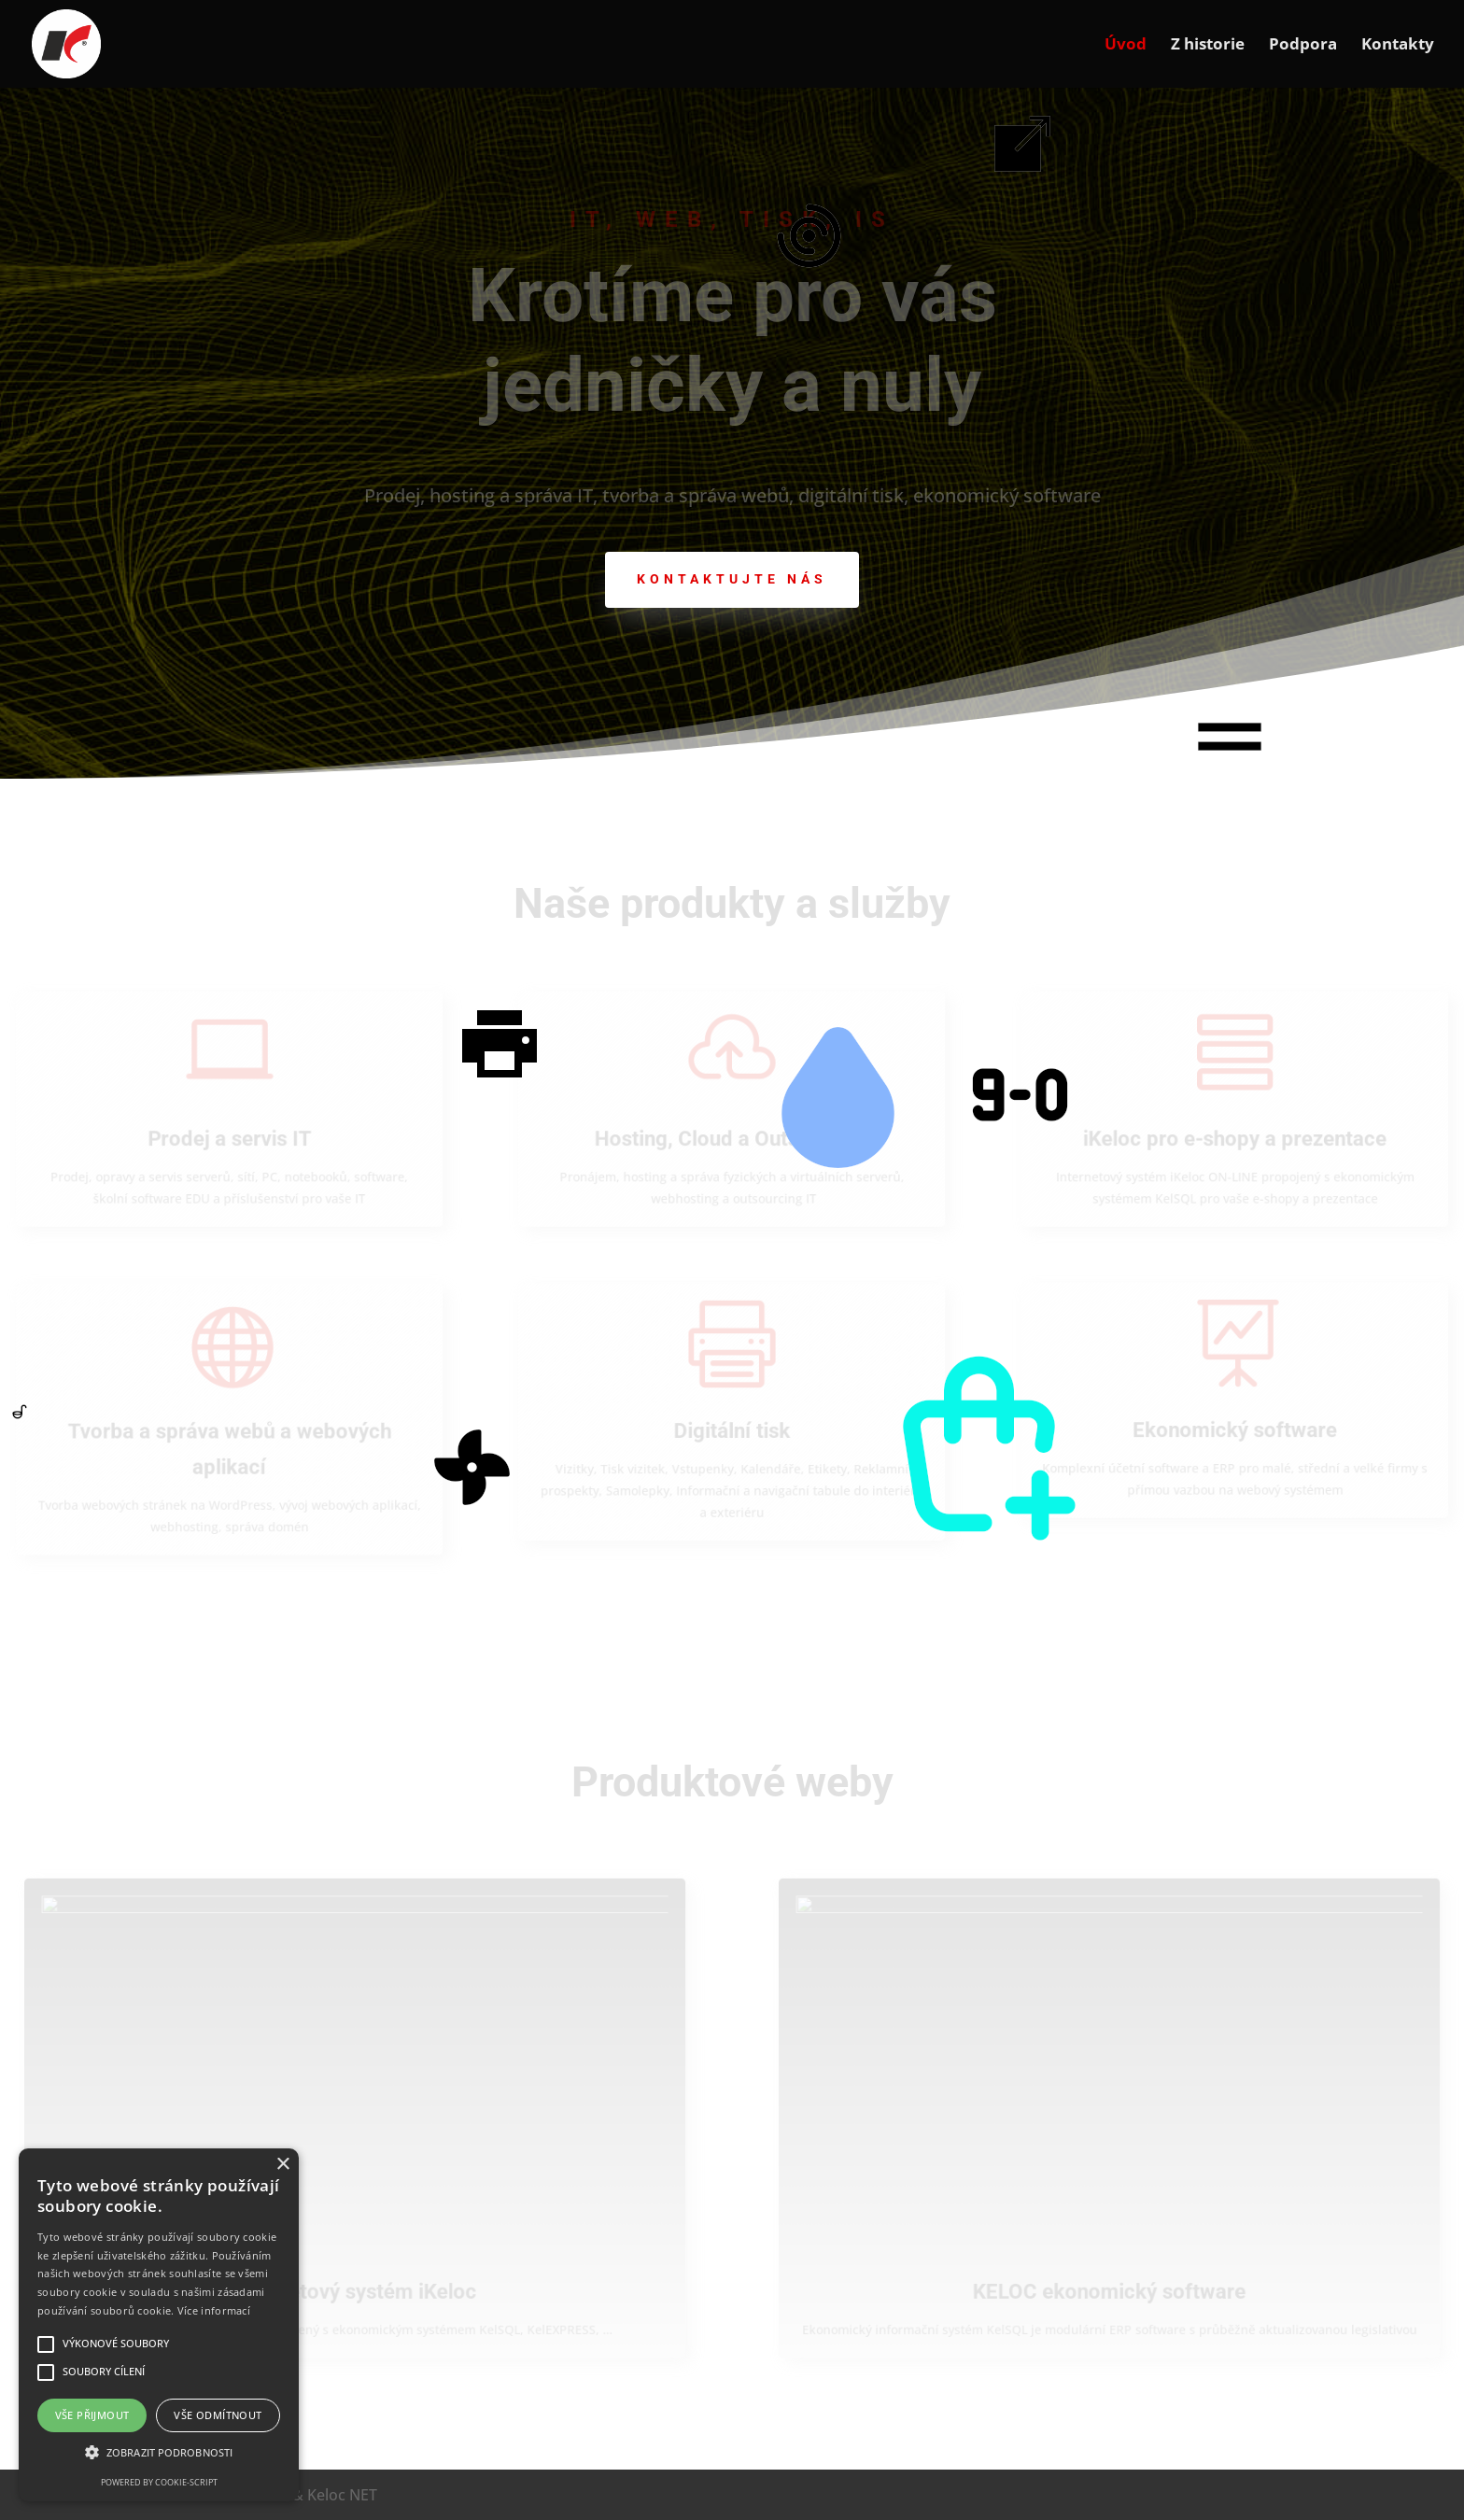 Image resolution: width=1464 pixels, height=2520 pixels. Describe the element at coordinates (1020, 1094) in the screenshot. I see `sort items in descending numerical order` at that location.